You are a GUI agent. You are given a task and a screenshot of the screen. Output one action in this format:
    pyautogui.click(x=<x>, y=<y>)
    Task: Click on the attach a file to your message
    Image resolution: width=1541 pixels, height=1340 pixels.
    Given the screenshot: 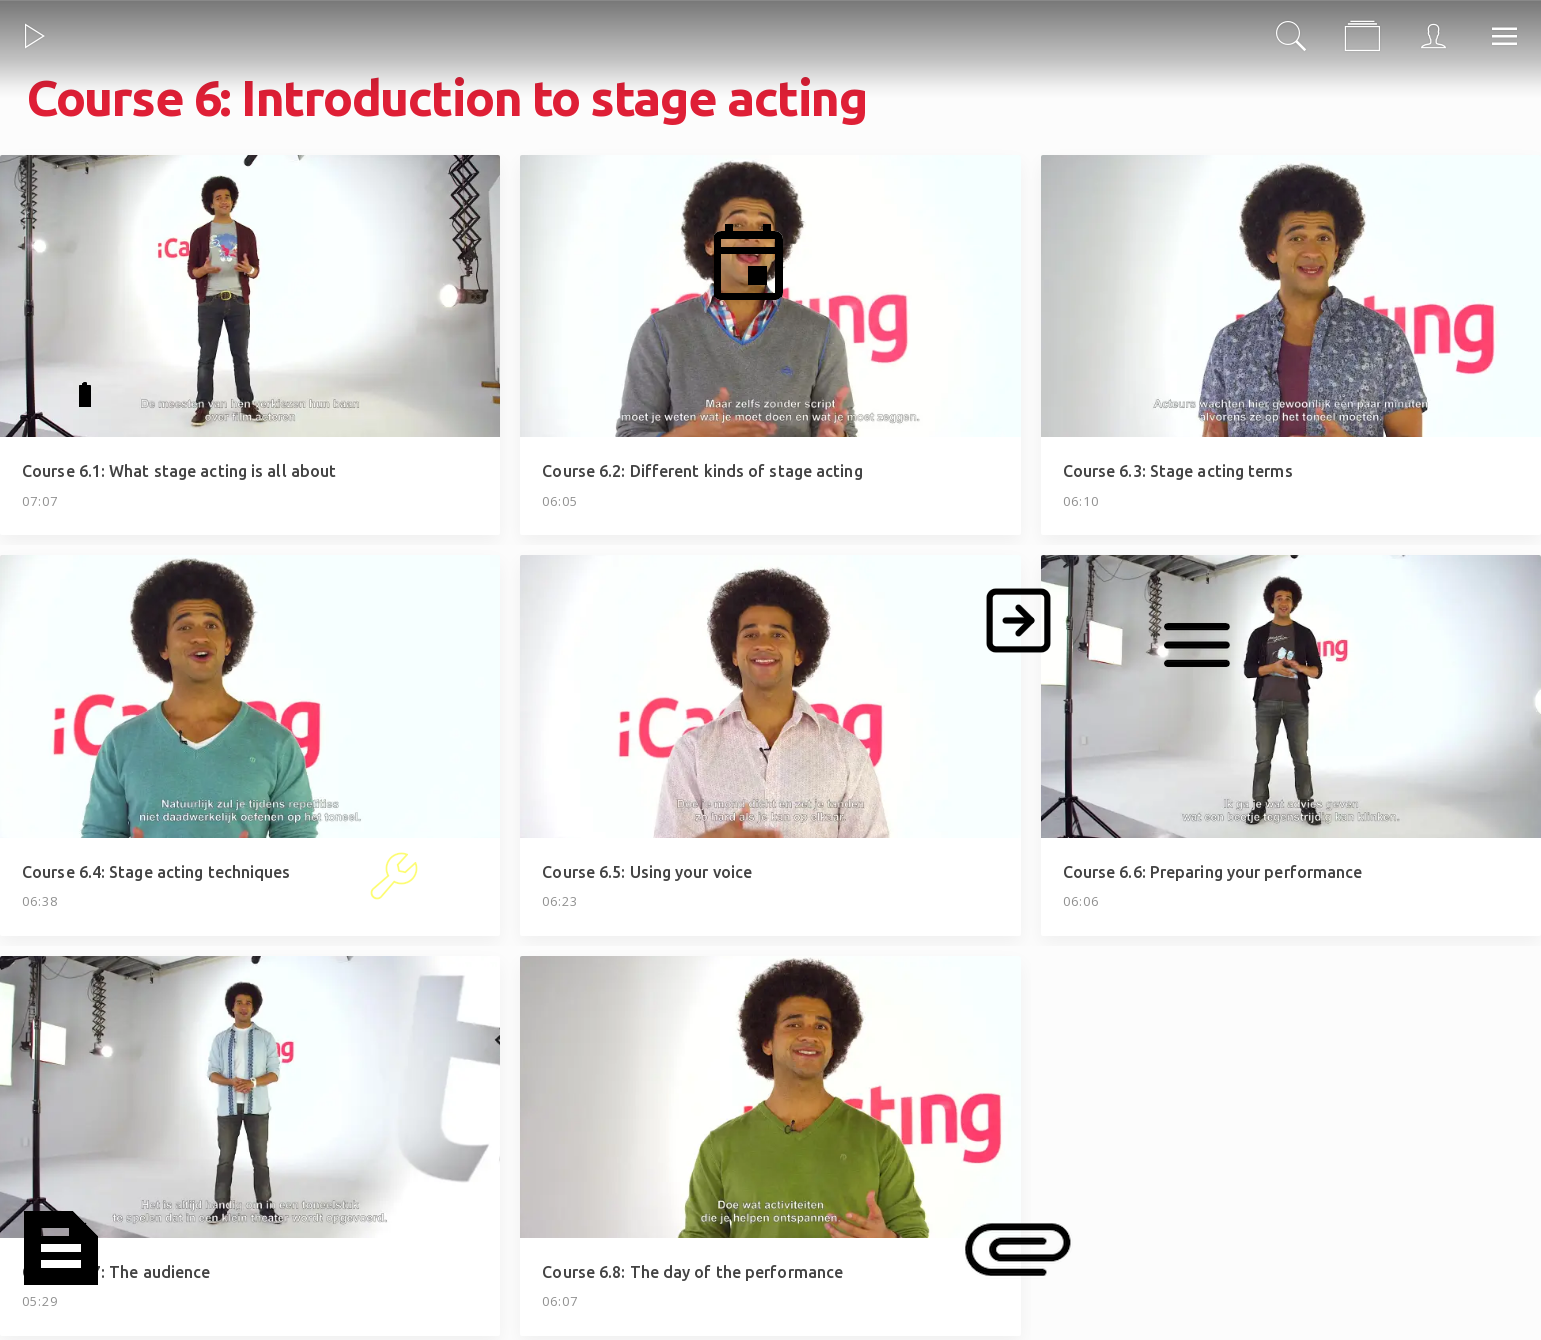 What is the action you would take?
    pyautogui.click(x=1015, y=1249)
    